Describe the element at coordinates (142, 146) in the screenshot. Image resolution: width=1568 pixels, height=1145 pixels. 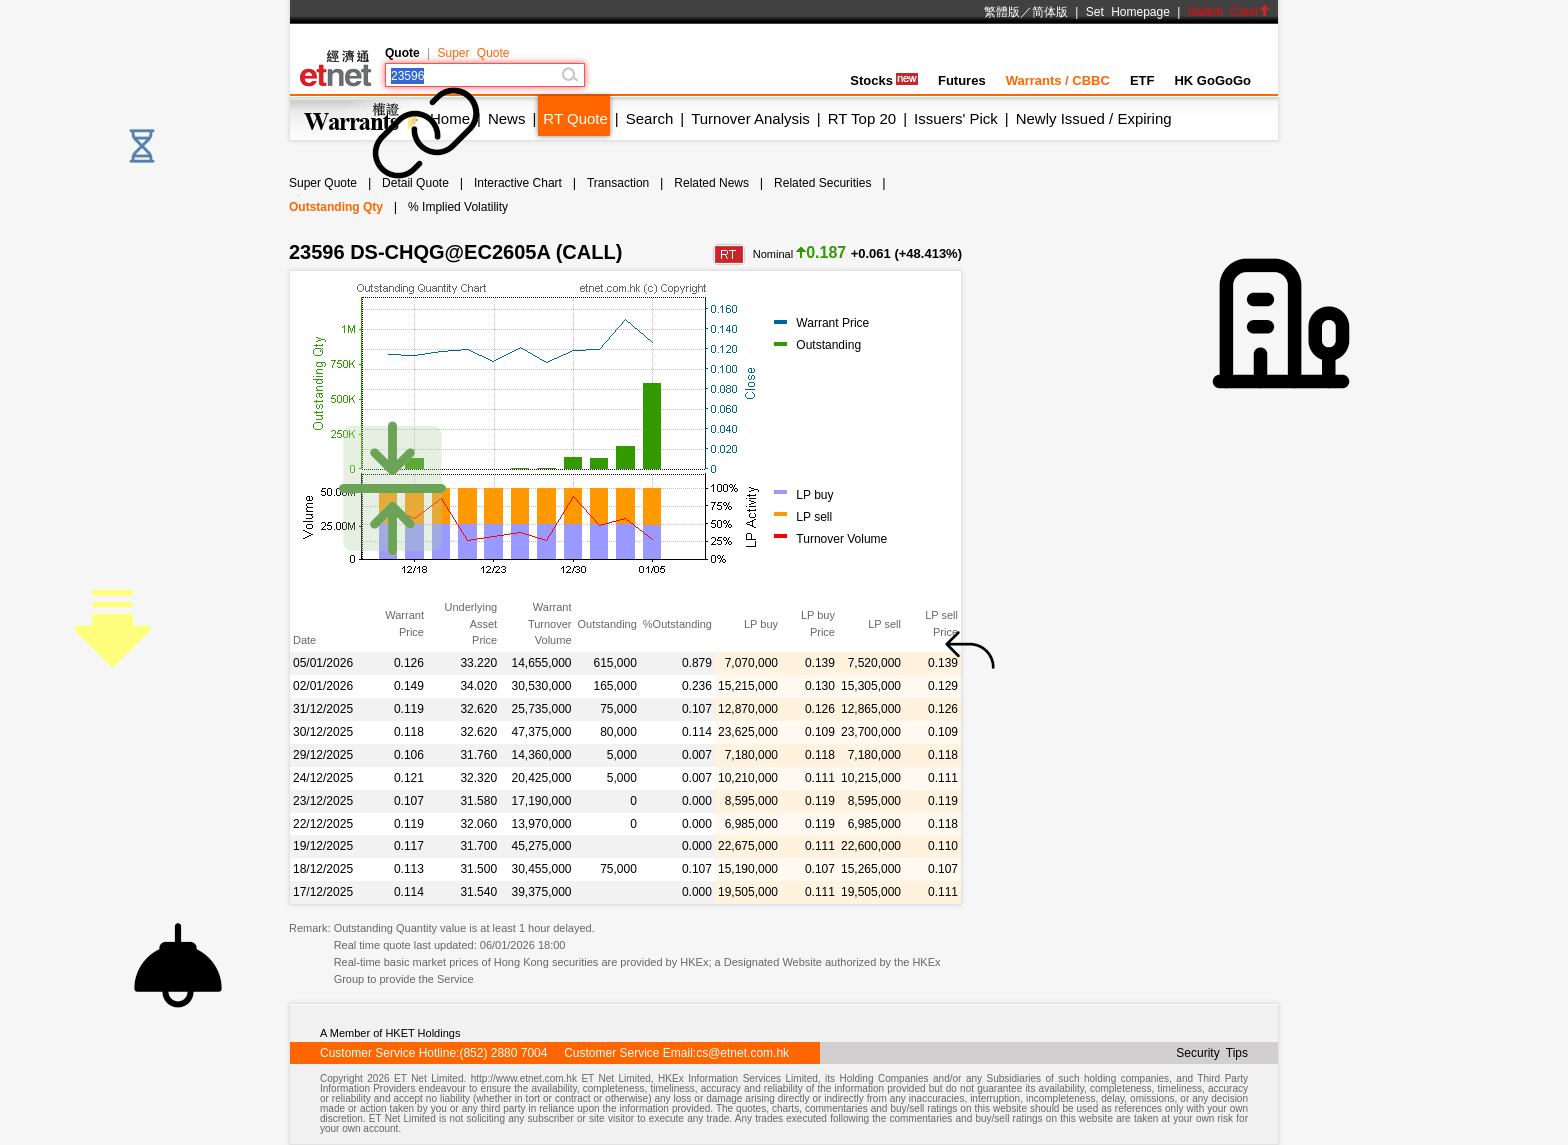
I see `indicates loading or processing in progress` at that location.